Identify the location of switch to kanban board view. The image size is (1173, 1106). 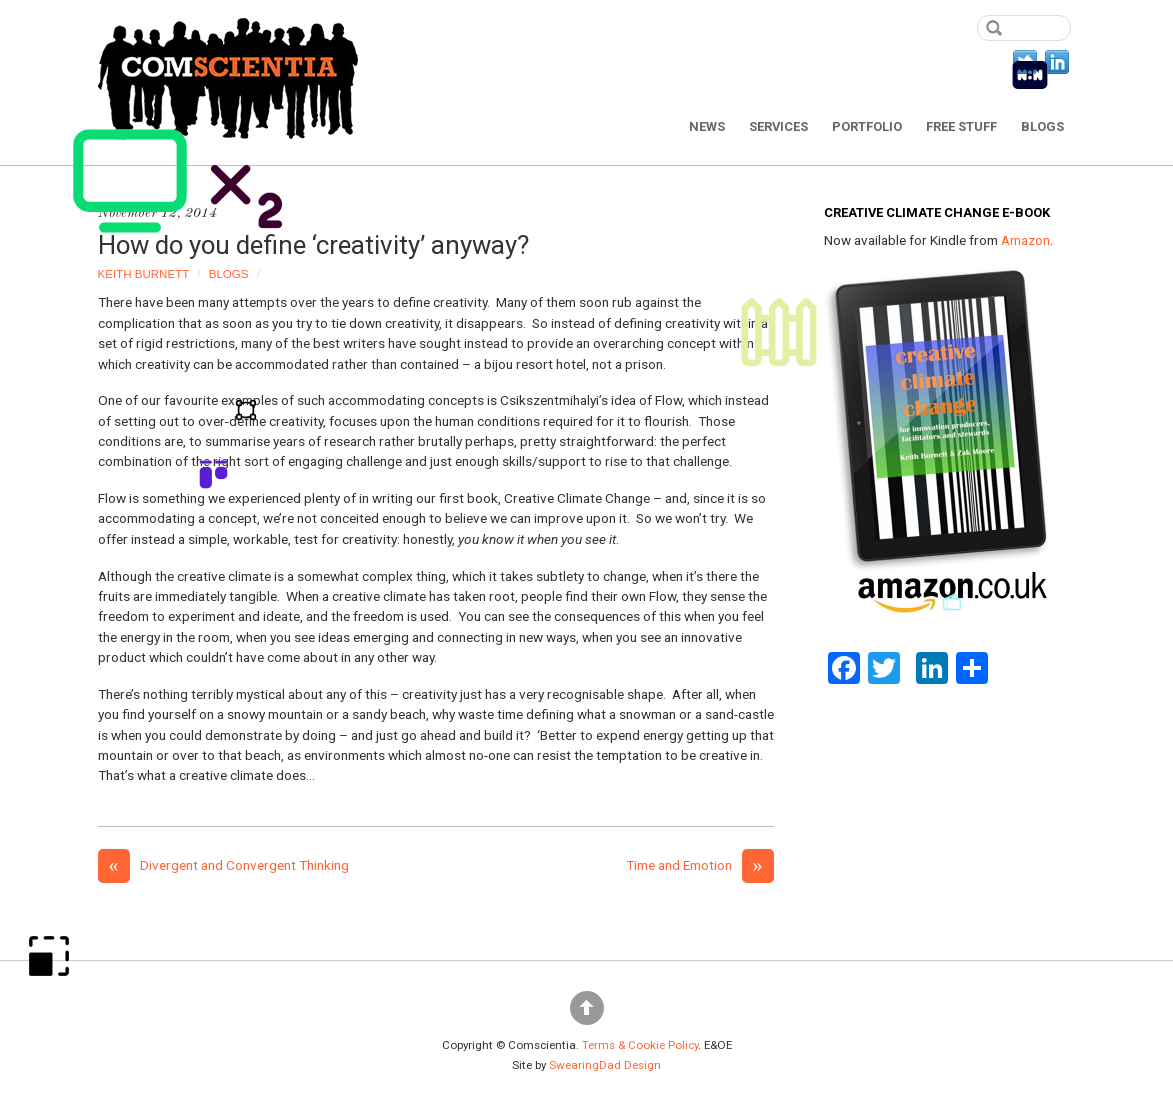
(213, 474).